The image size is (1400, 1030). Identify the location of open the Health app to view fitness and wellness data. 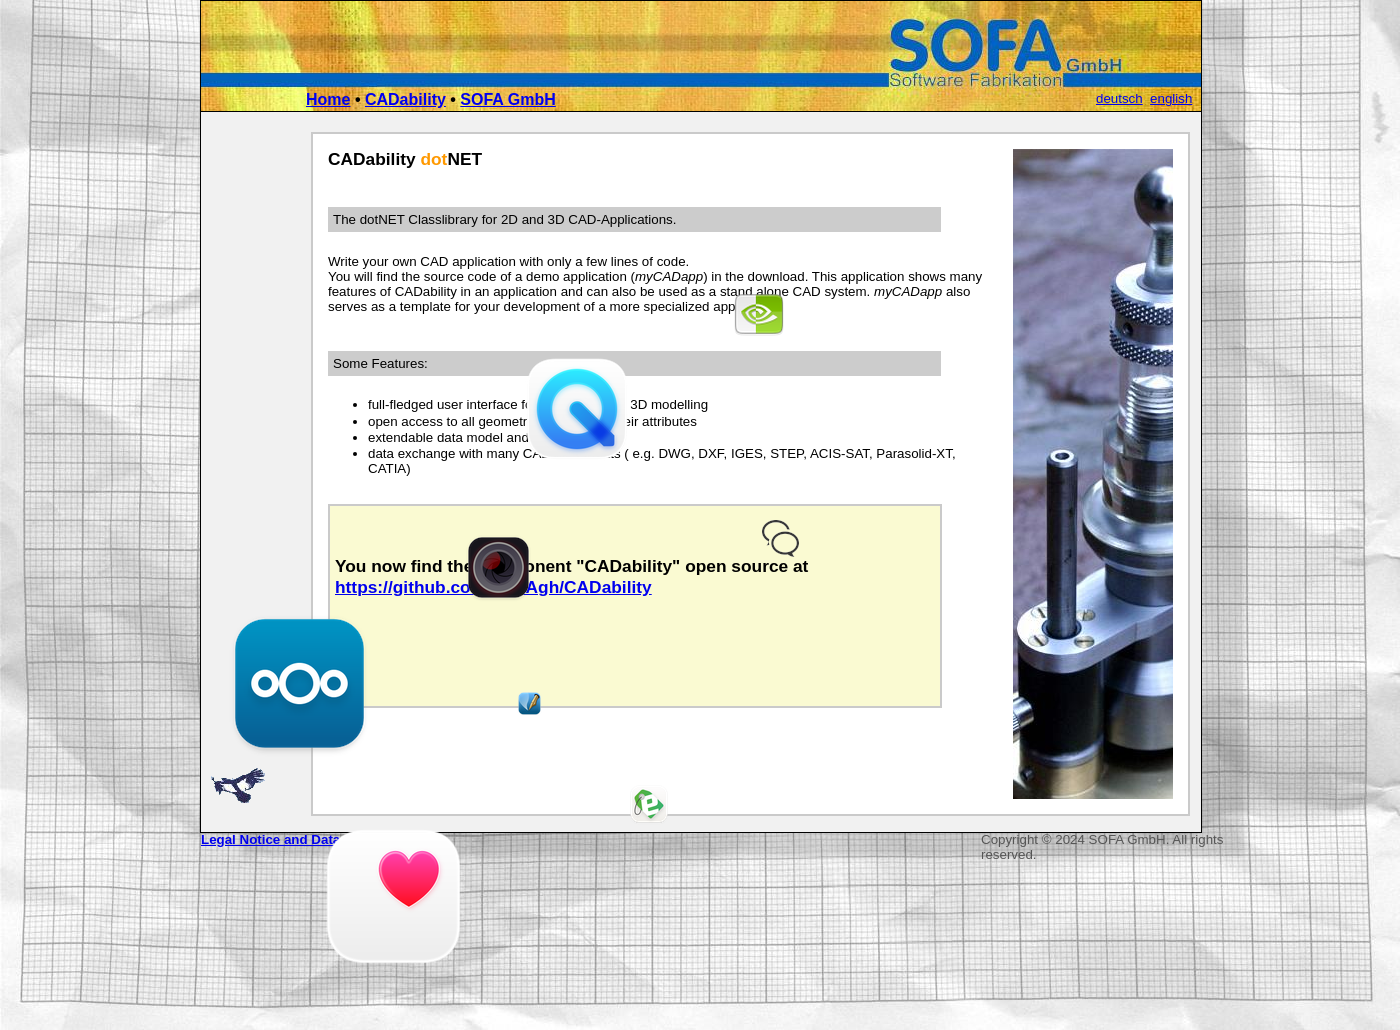
(393, 896).